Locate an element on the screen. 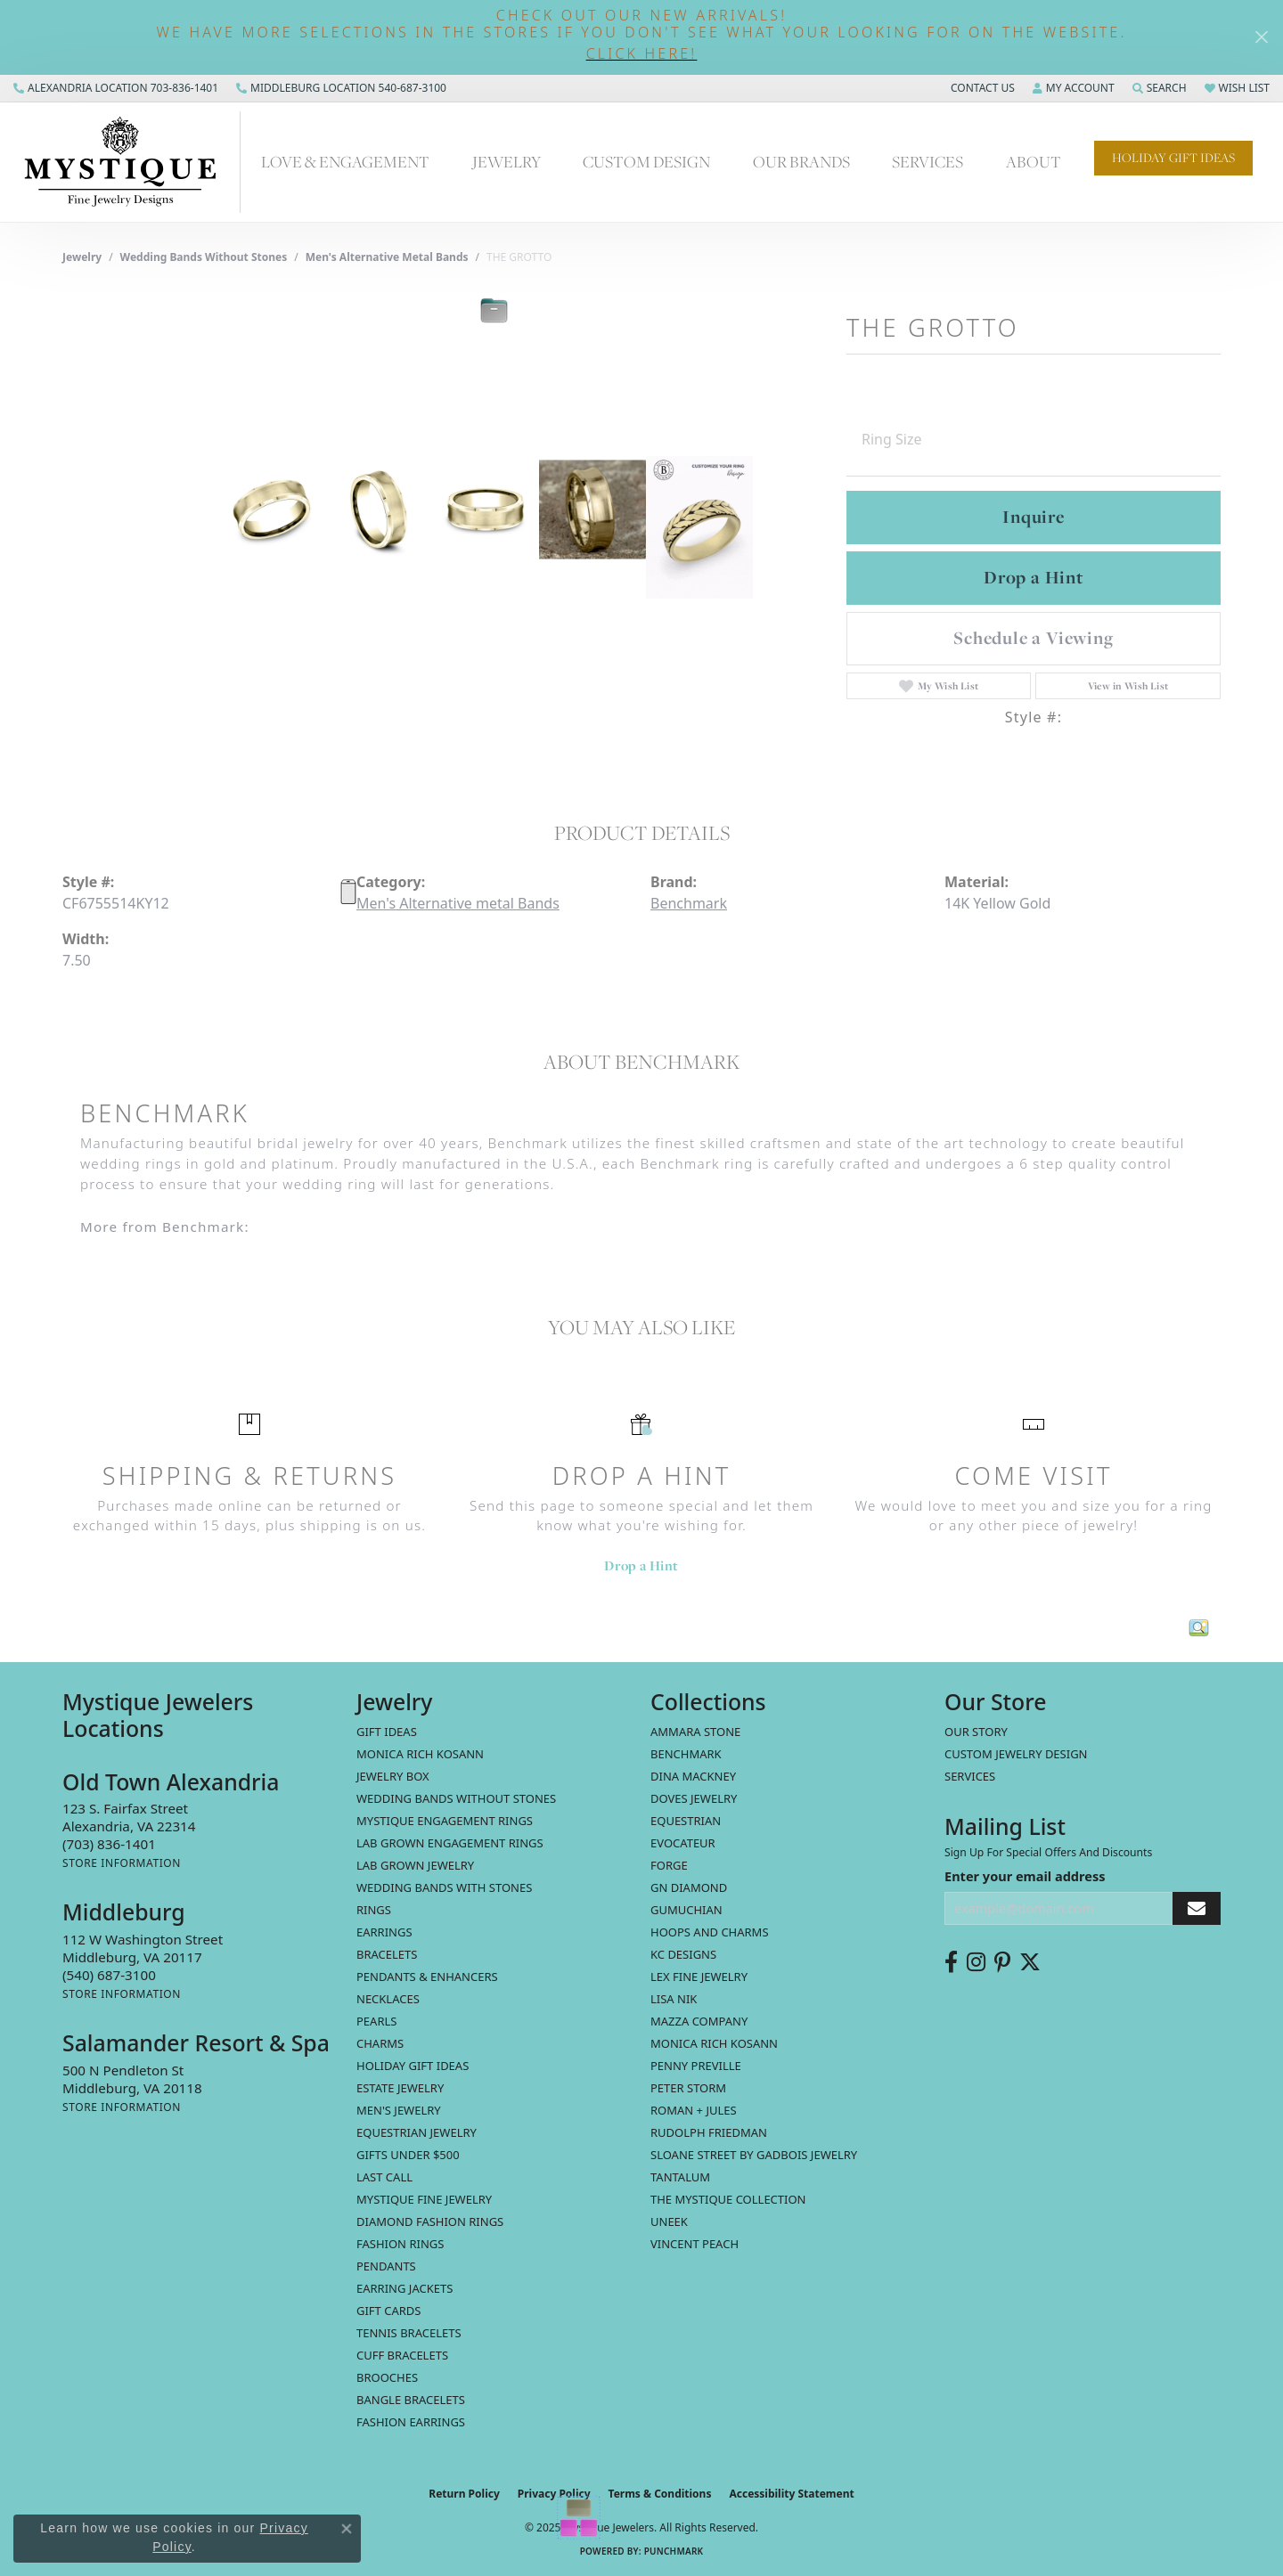  open the file manager application is located at coordinates (494, 310).